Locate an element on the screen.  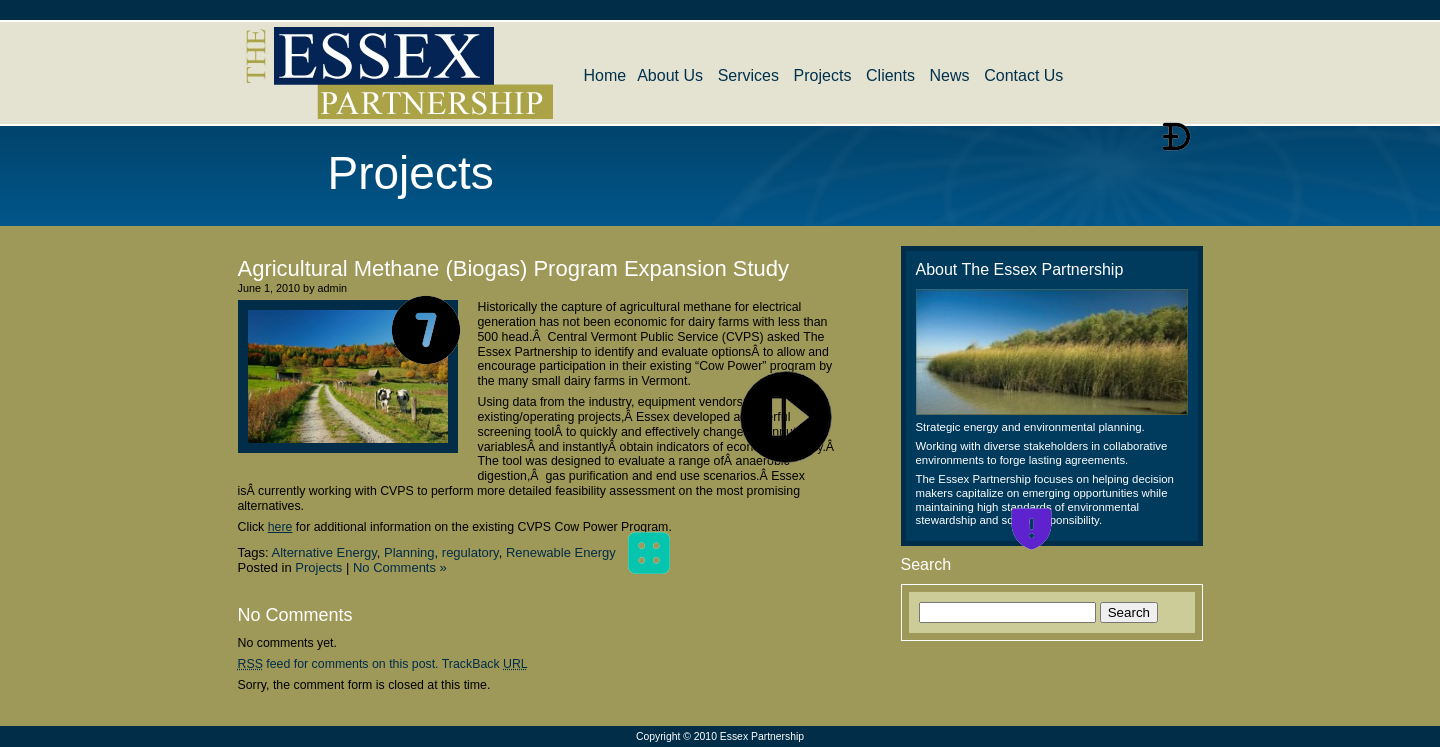
indicates a security warning or potential threat is located at coordinates (1031, 526).